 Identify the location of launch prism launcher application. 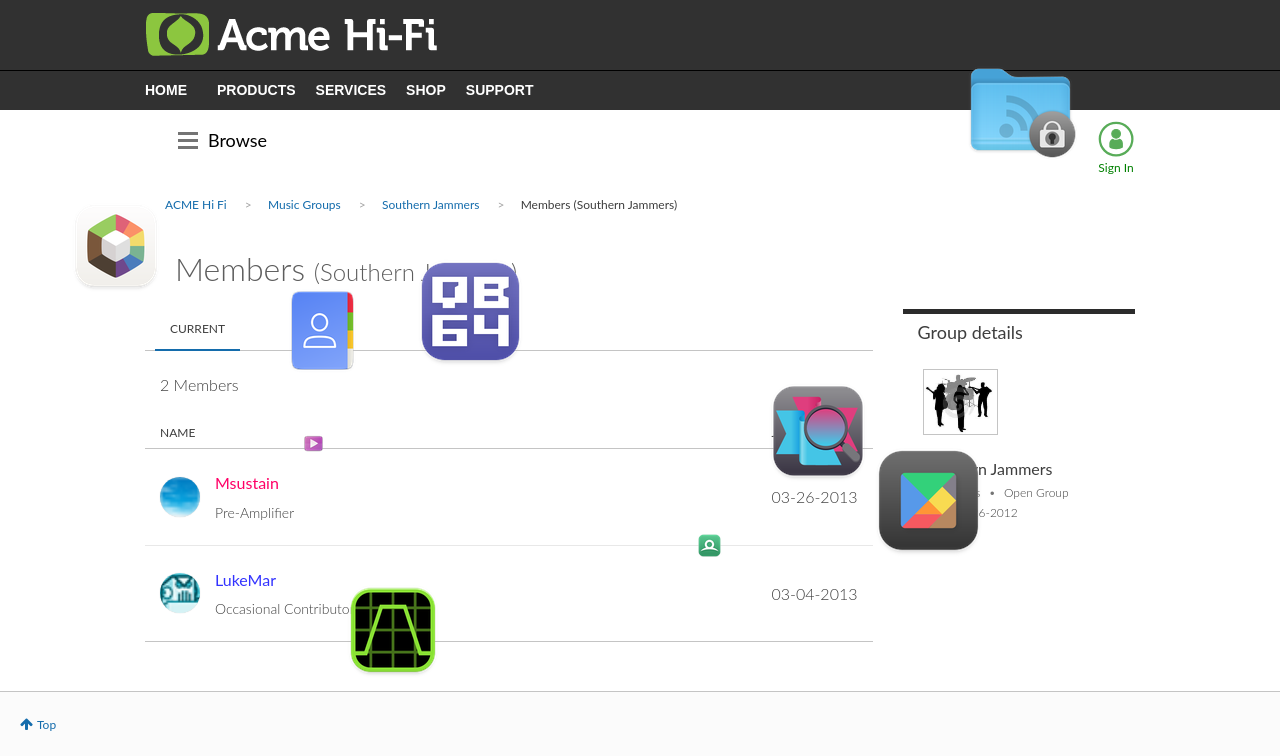
(116, 246).